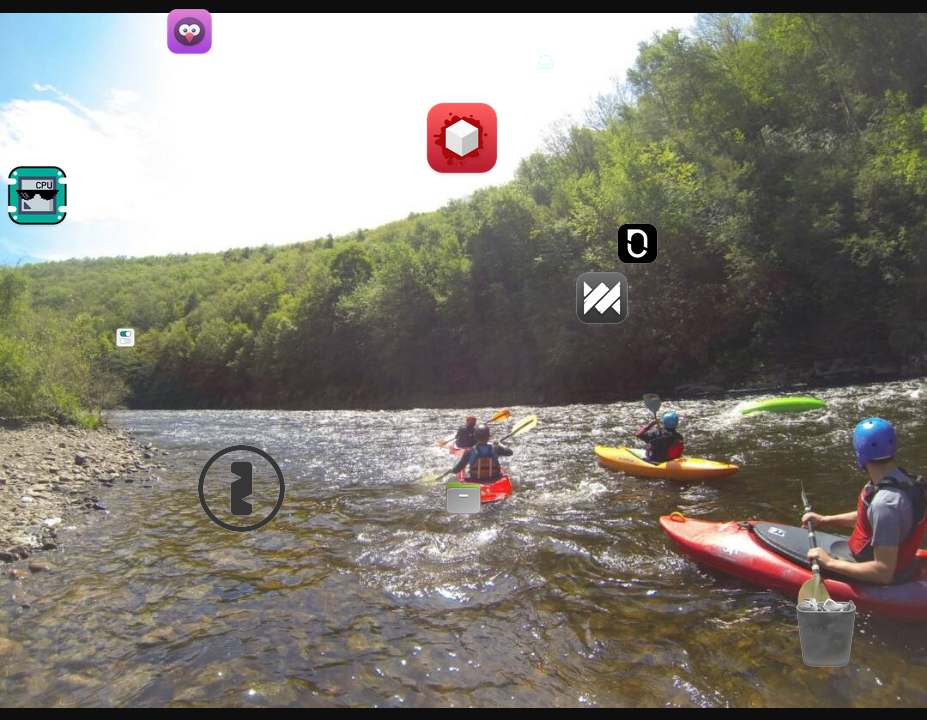 The image size is (927, 720). I want to click on open GPU Screen Recorder application, so click(37, 195).